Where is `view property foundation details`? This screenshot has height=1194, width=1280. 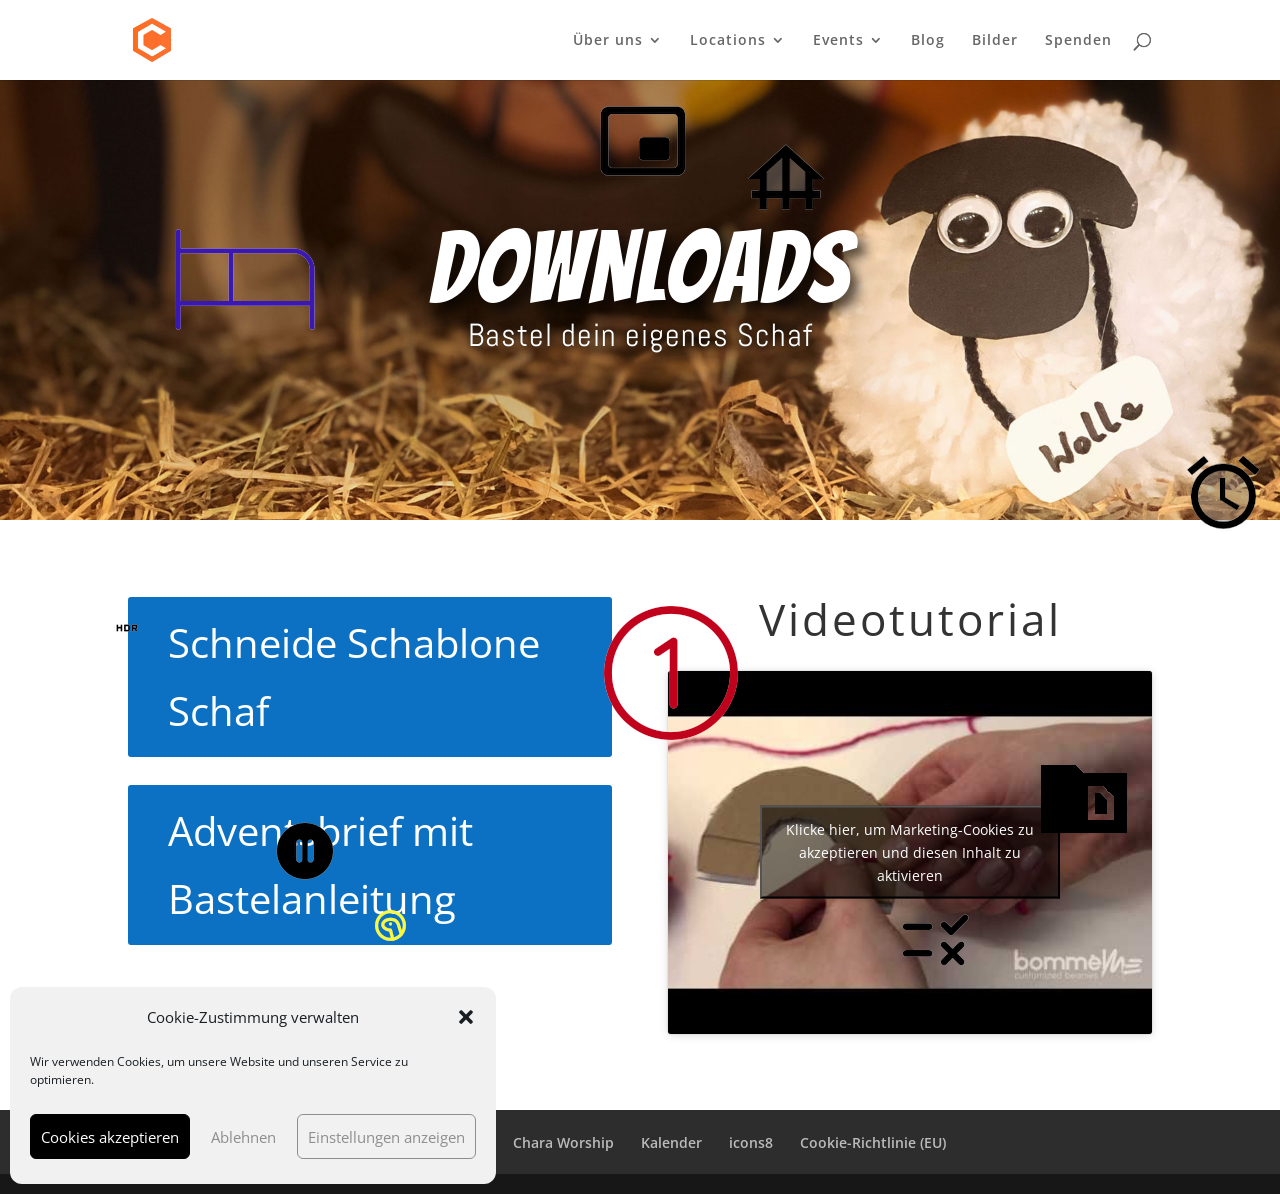
view property foundation details is located at coordinates (786, 179).